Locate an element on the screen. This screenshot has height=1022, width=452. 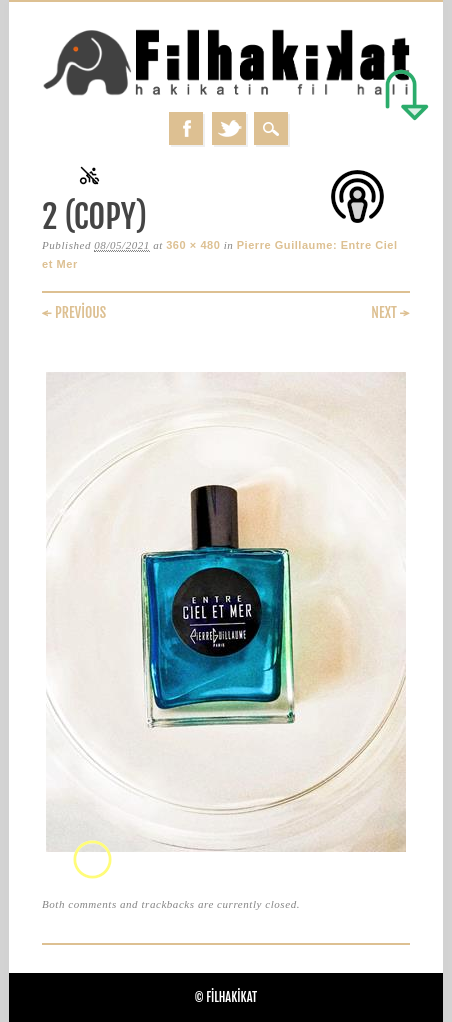
redo or repeat last action is located at coordinates (405, 95).